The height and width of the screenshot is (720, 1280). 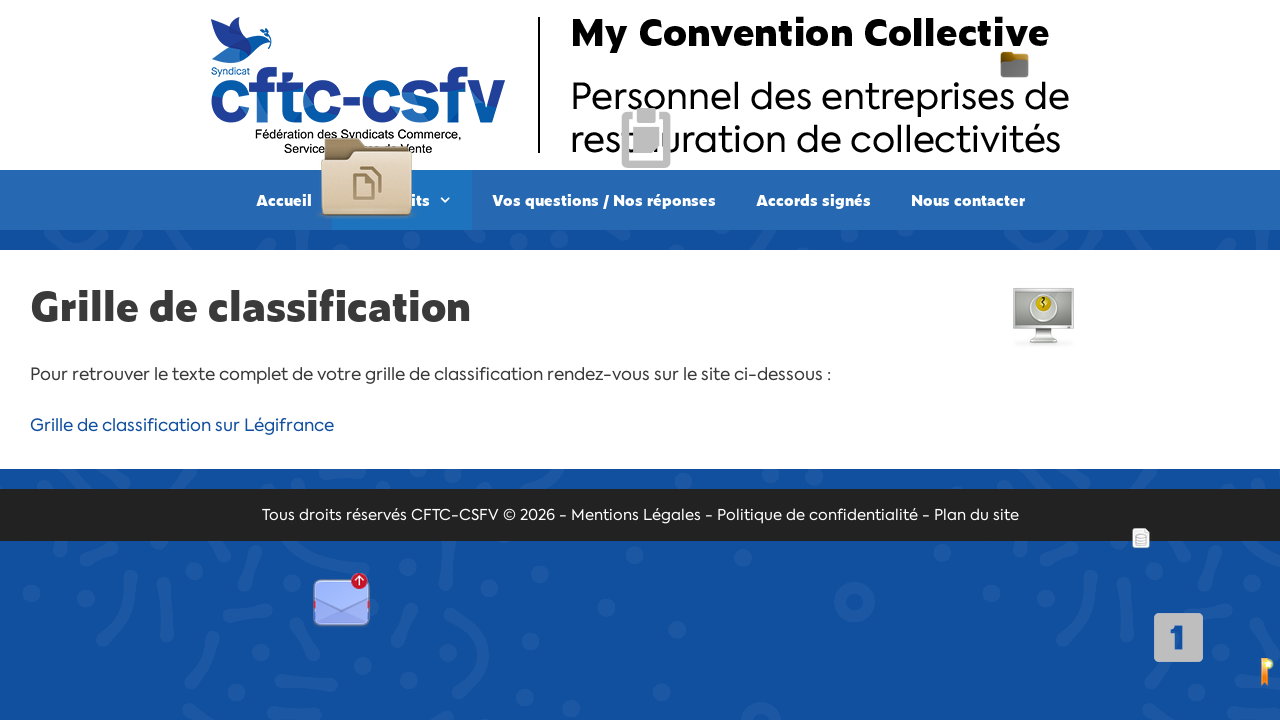 I want to click on add a new bookmark, so click(x=1265, y=672).